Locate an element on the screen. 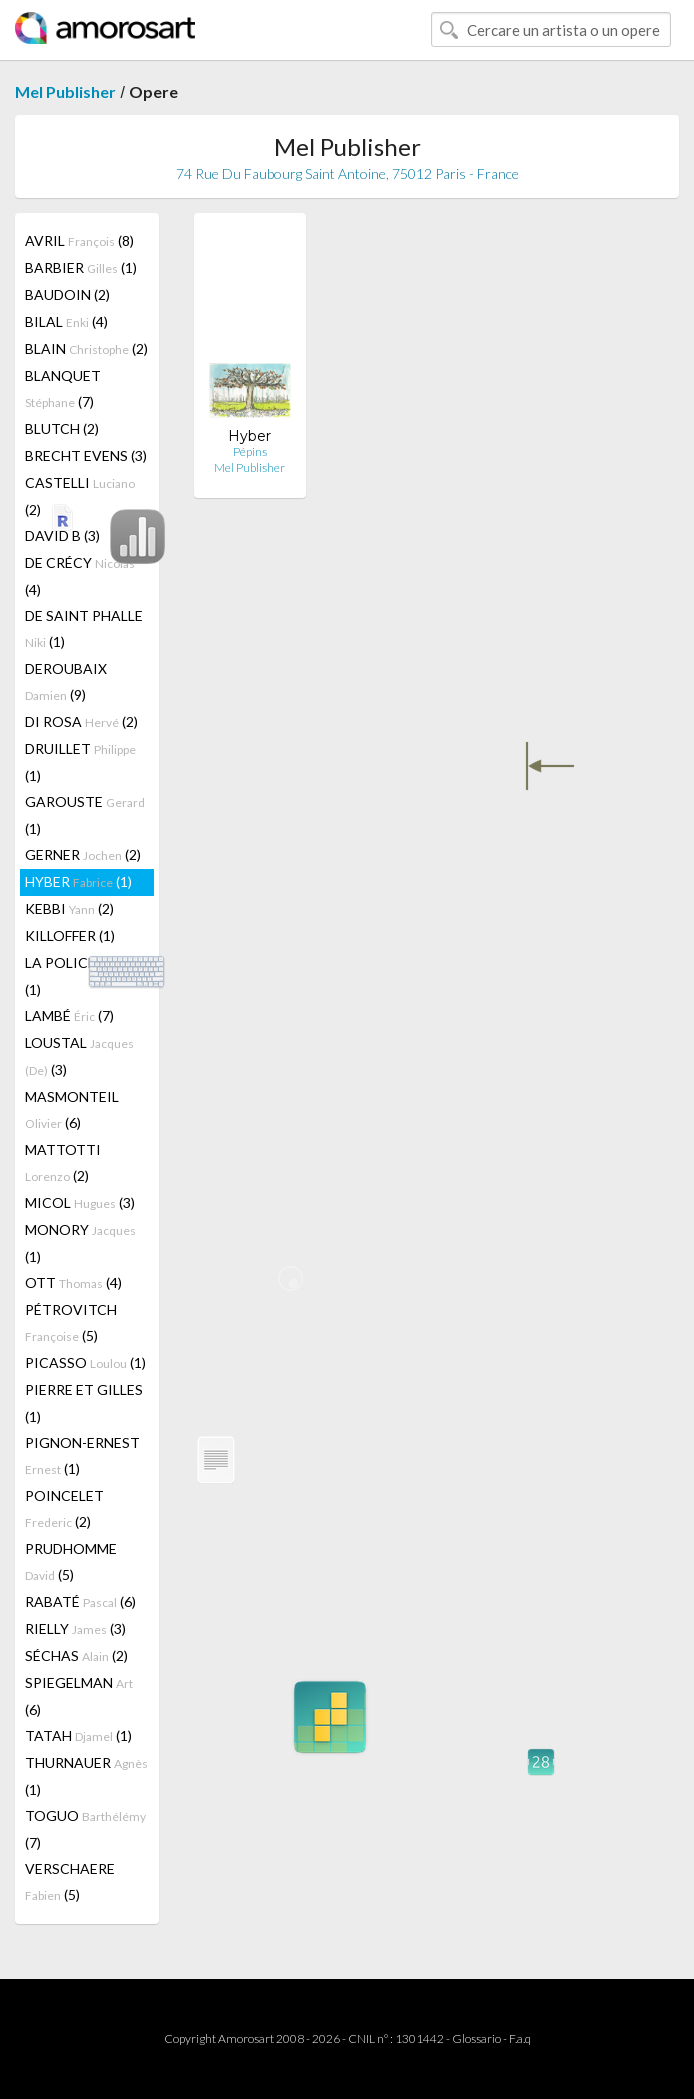 The width and height of the screenshot is (694, 2099). connect a bluetooth keyboard is located at coordinates (126, 971).